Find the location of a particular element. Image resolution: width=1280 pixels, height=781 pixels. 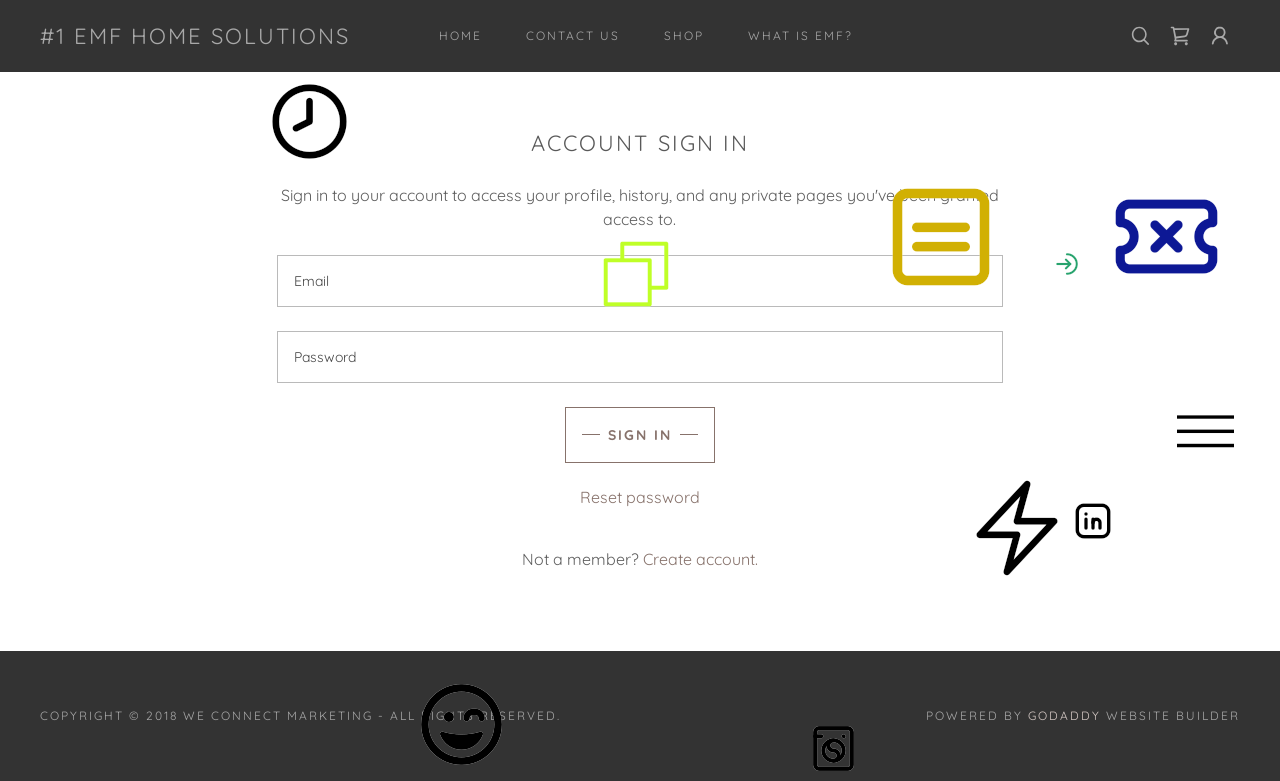

access laundry or appliance settings is located at coordinates (833, 748).